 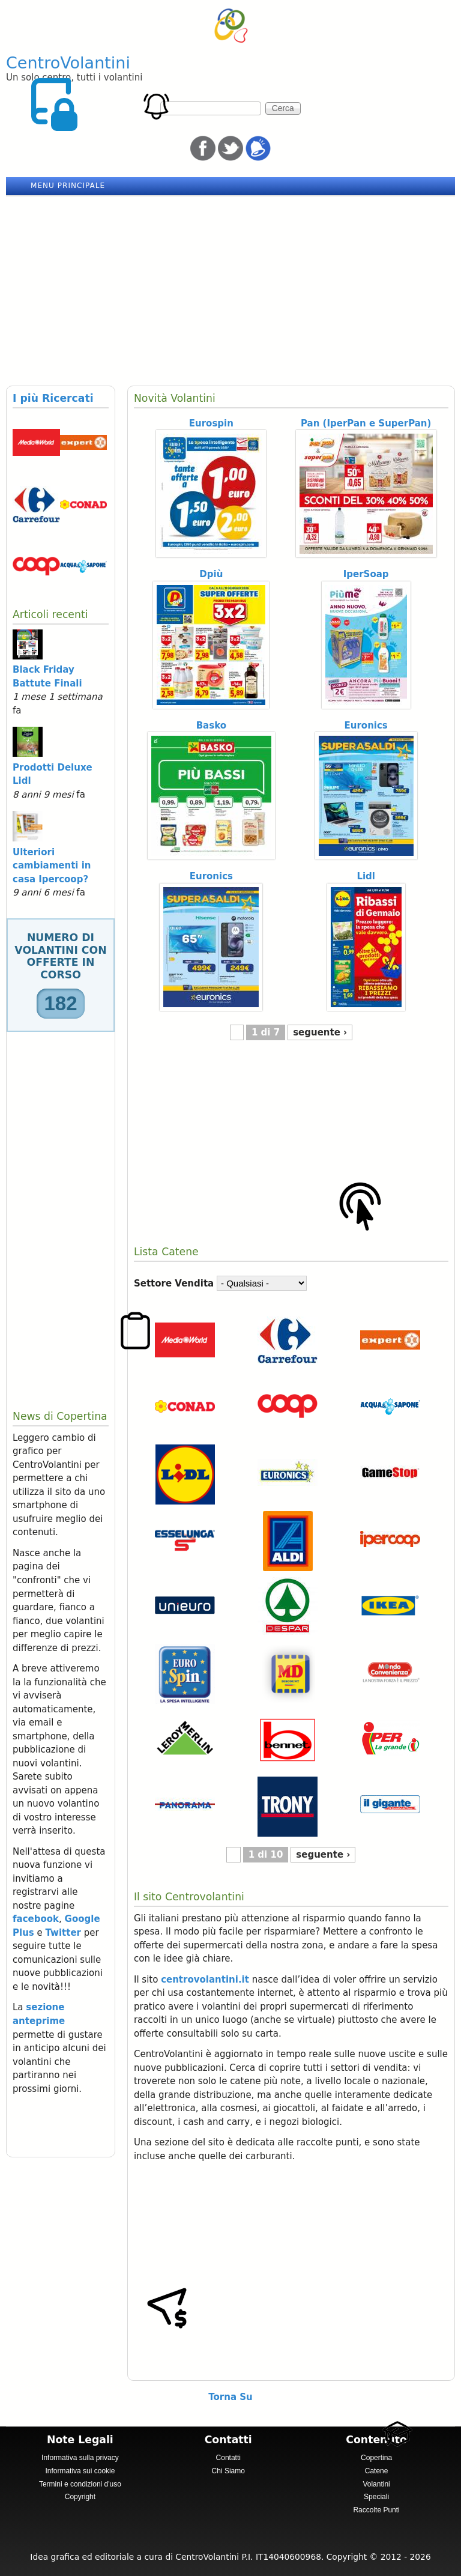 What do you see at coordinates (360, 1207) in the screenshot?
I see `tap or click interaction indicator` at bounding box center [360, 1207].